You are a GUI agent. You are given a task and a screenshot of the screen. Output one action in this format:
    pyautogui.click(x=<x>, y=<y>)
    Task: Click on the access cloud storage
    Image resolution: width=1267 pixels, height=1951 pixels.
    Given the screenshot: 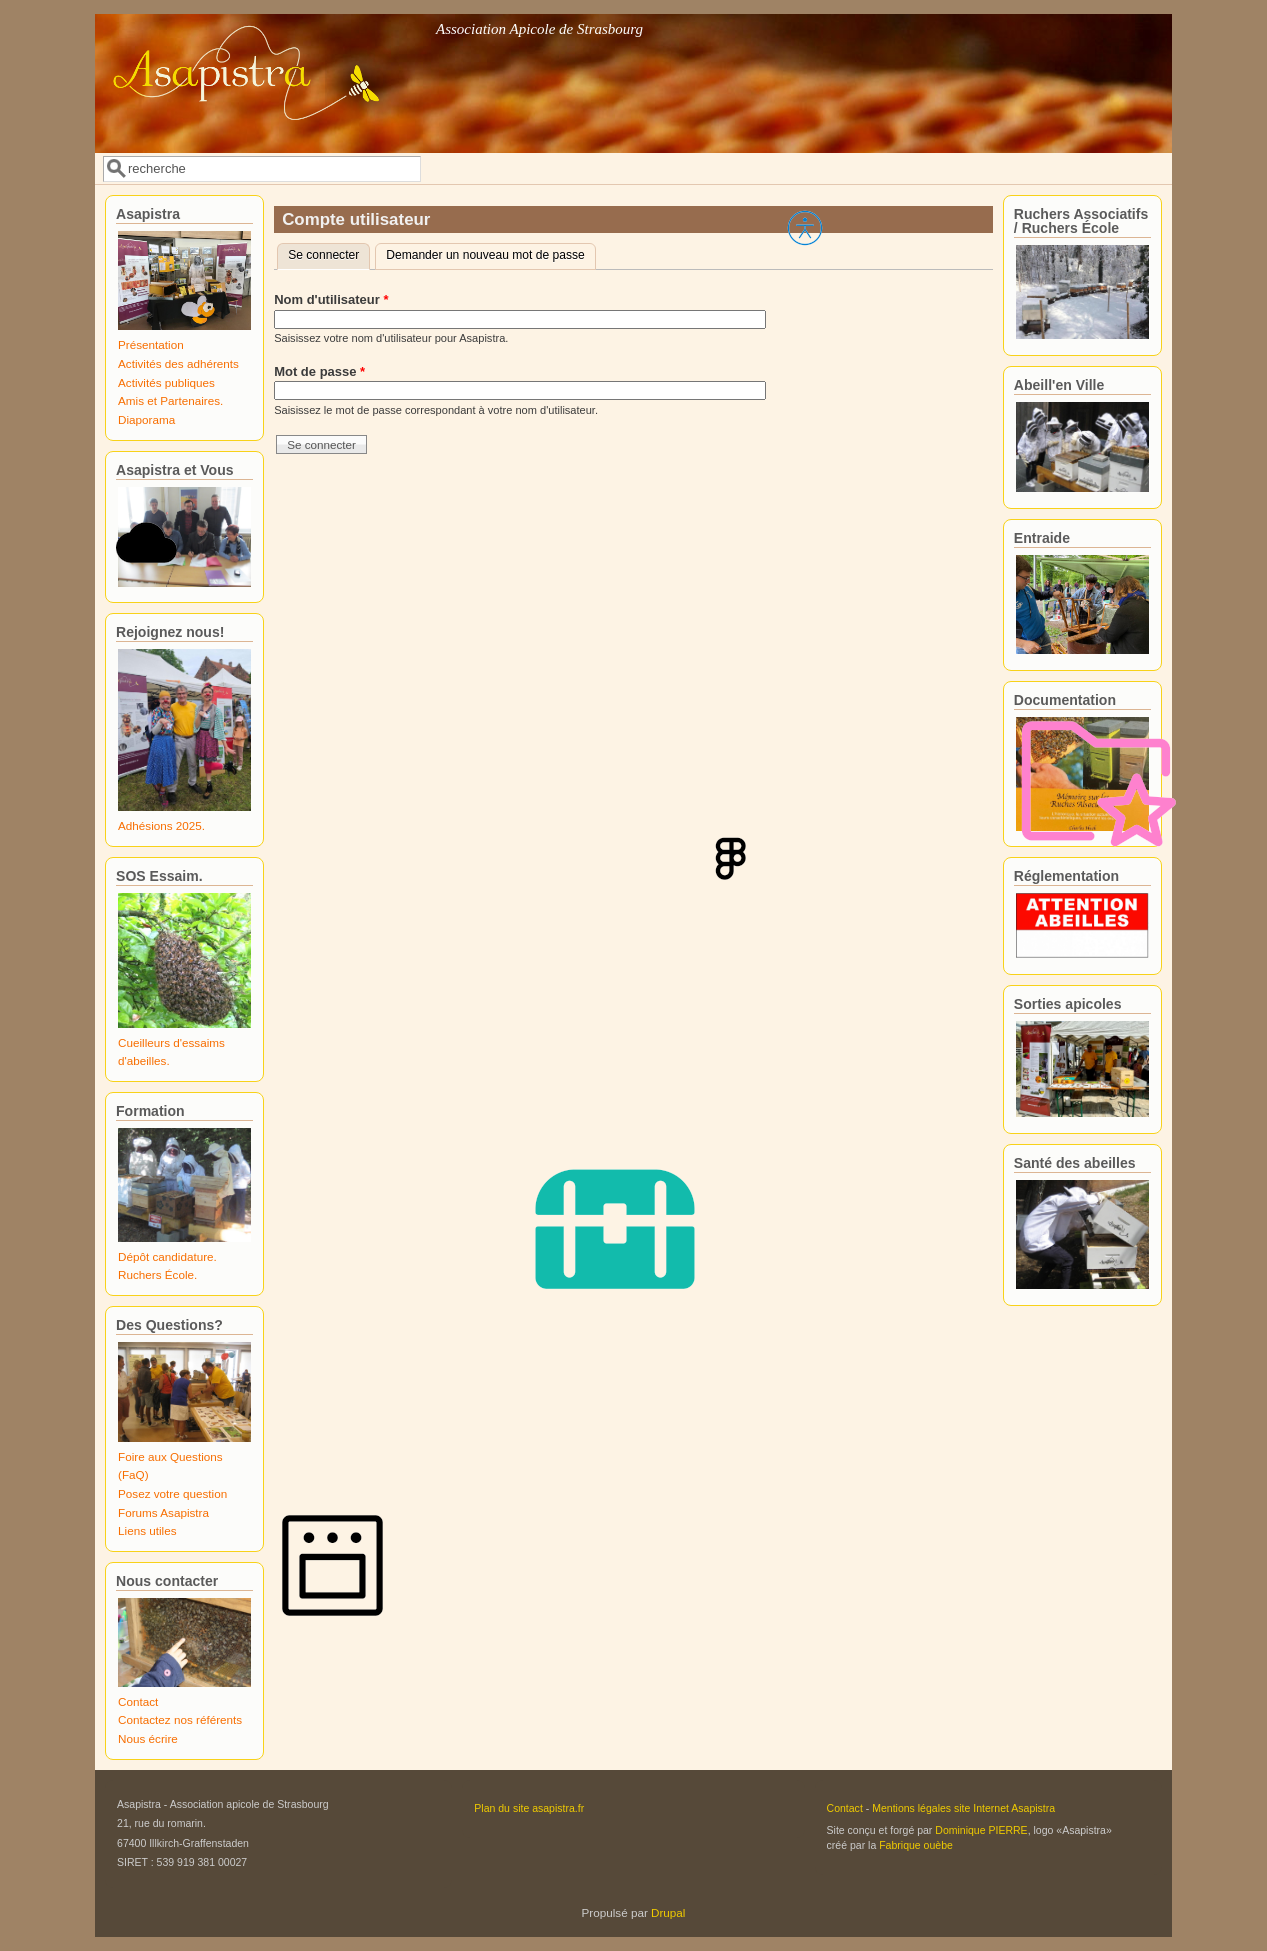 What is the action you would take?
    pyautogui.click(x=146, y=542)
    